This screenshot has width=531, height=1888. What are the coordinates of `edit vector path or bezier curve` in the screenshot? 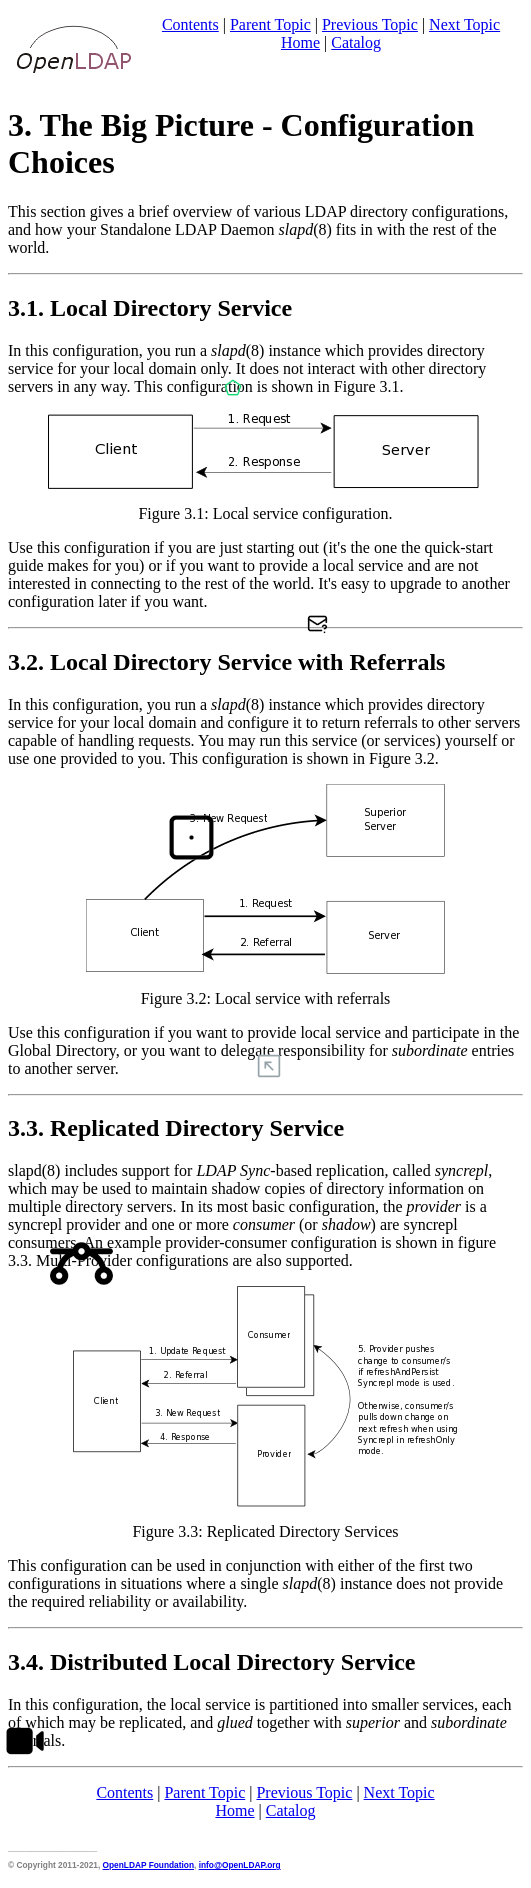 It's located at (81, 1263).